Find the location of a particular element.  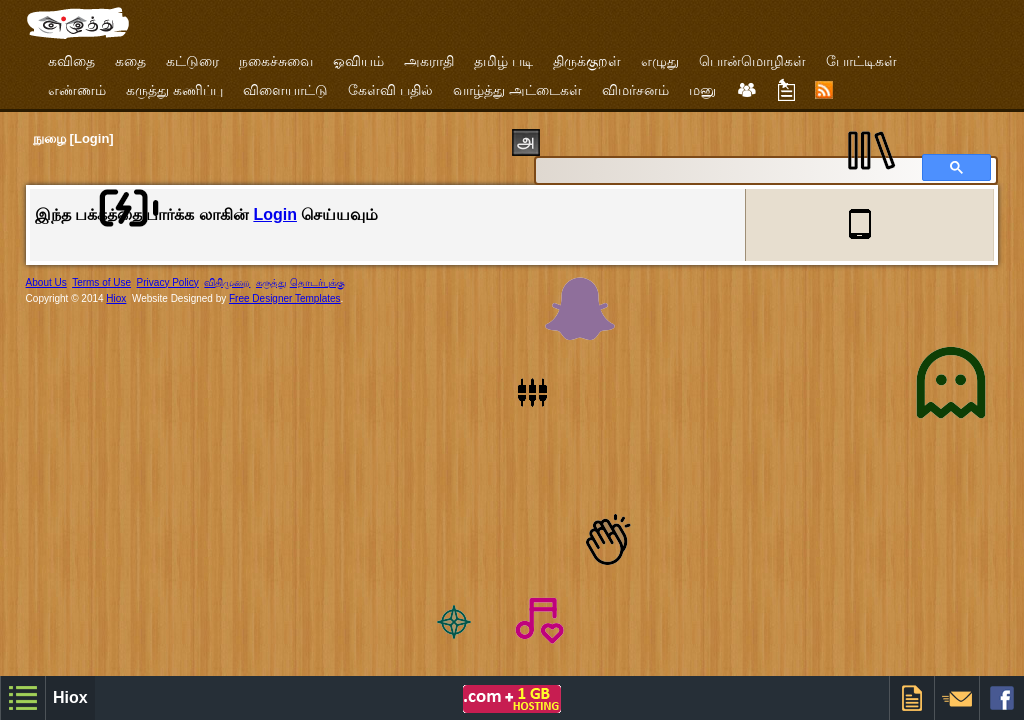

enable ghost mode or incognito browsing is located at coordinates (951, 384).